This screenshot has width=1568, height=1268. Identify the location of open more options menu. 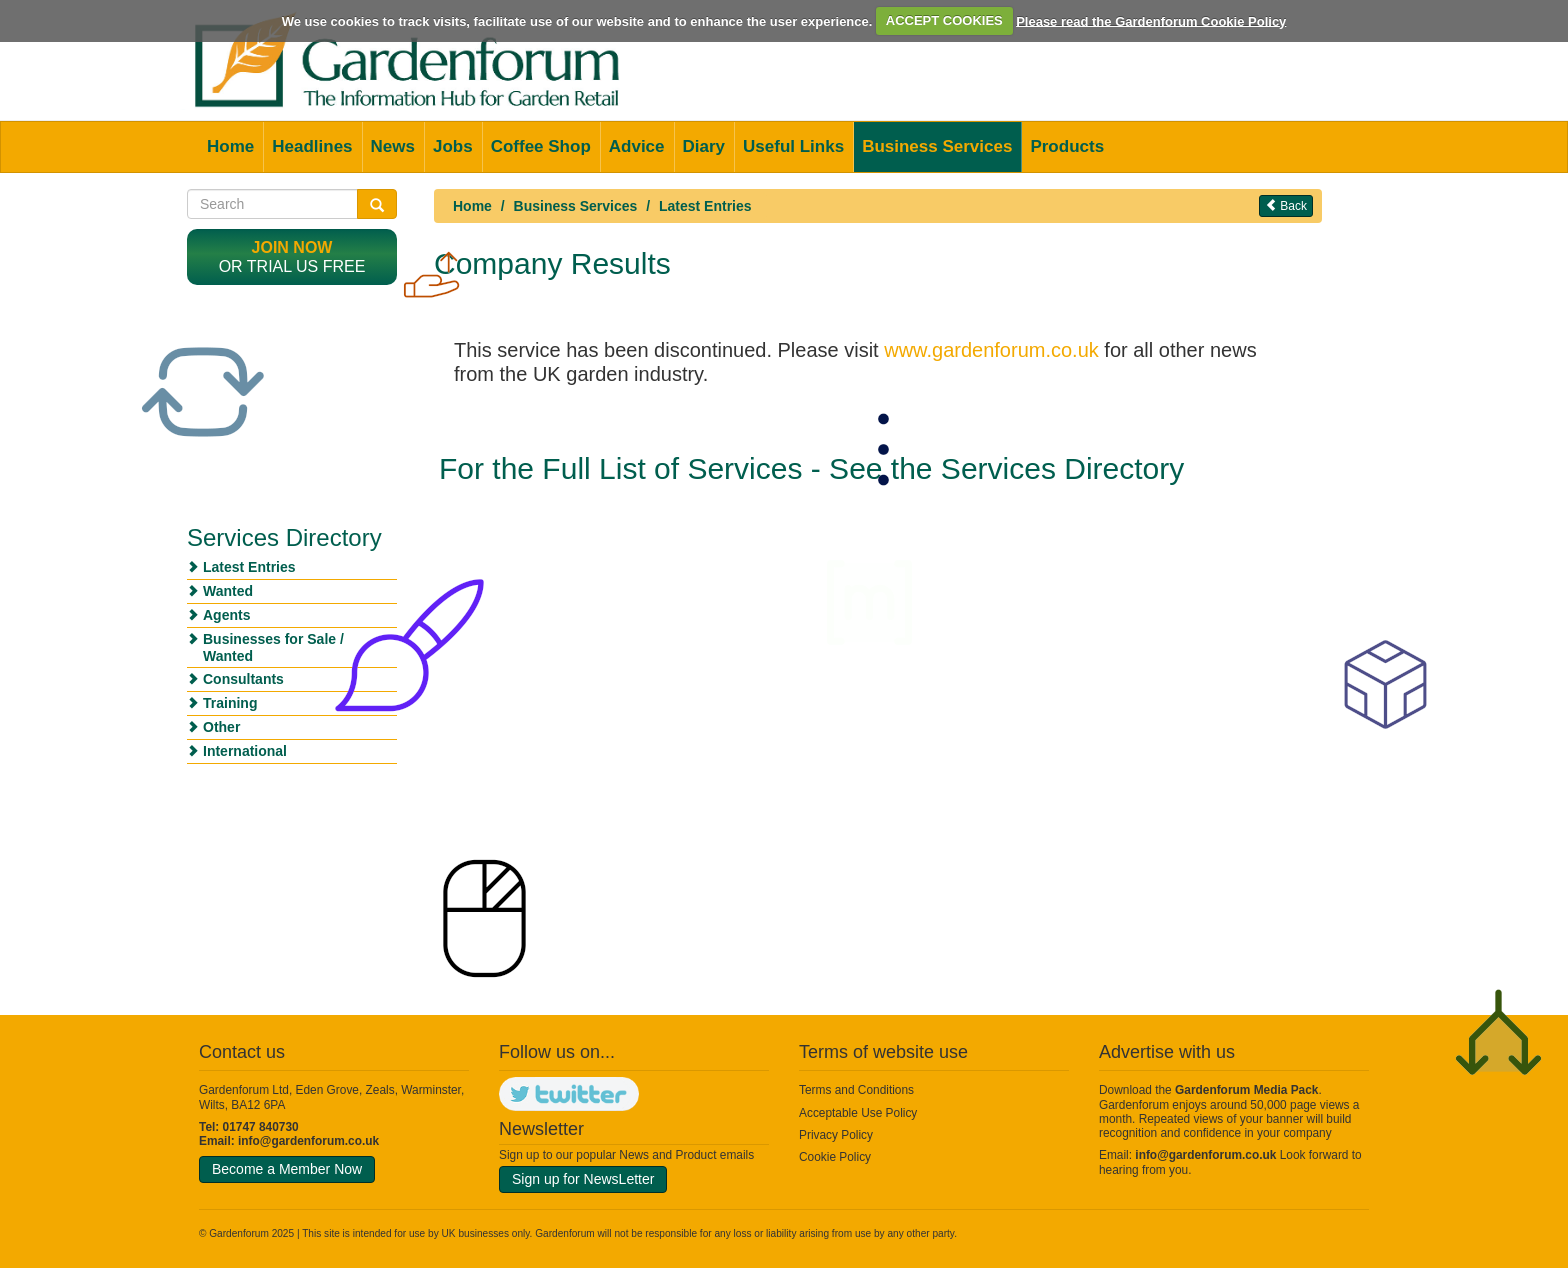
(883, 449).